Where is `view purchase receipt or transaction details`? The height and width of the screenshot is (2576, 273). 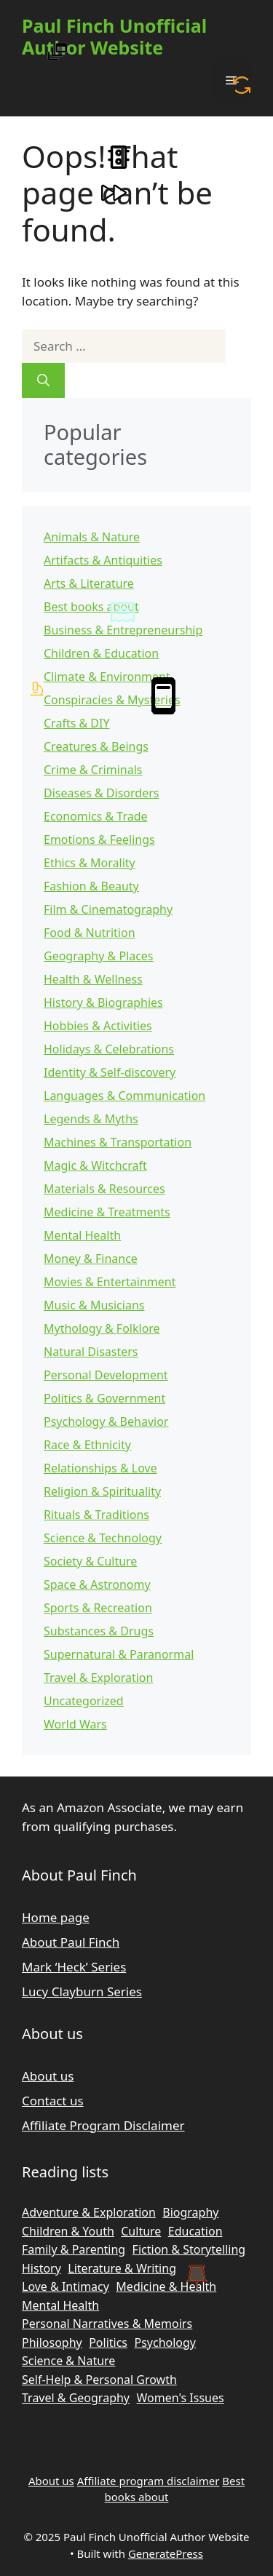
view purchase receipt or transaction details is located at coordinates (122, 612).